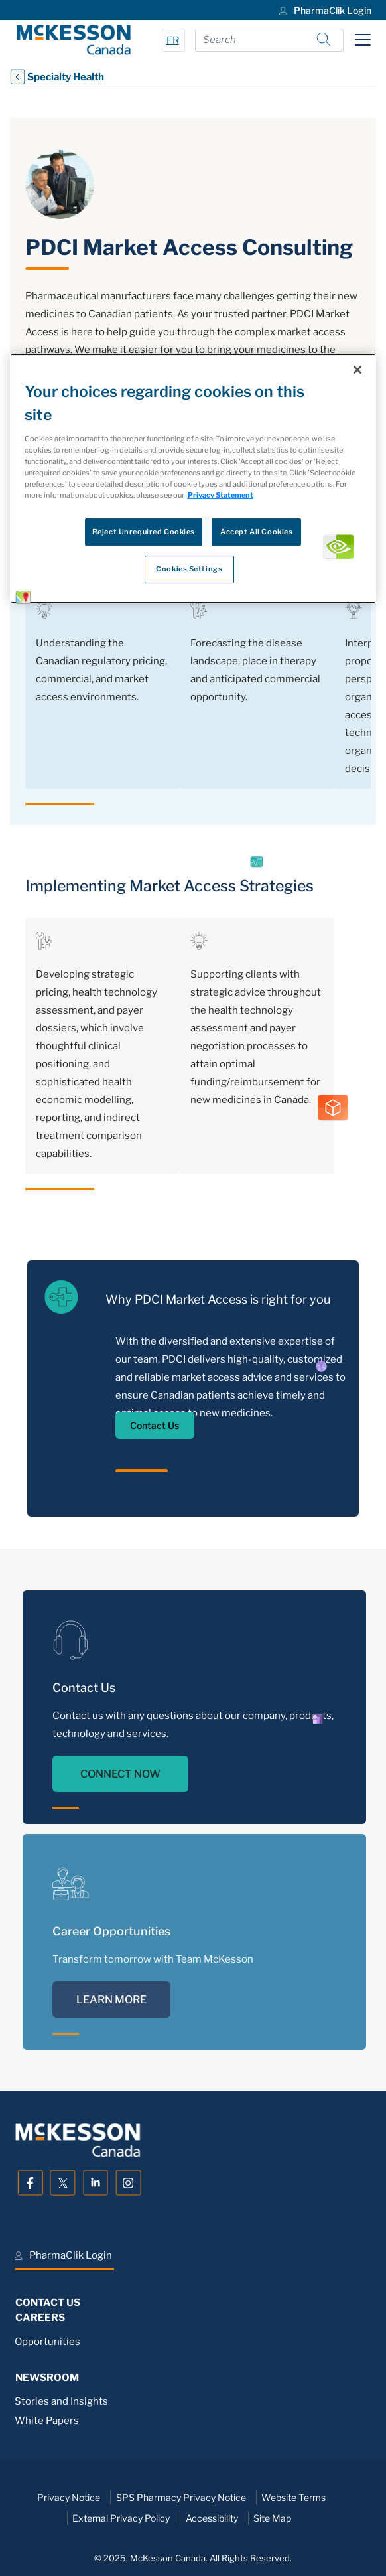 The height and width of the screenshot is (2576, 386). Describe the element at coordinates (338, 546) in the screenshot. I see `open nvidia graphics card settings` at that location.